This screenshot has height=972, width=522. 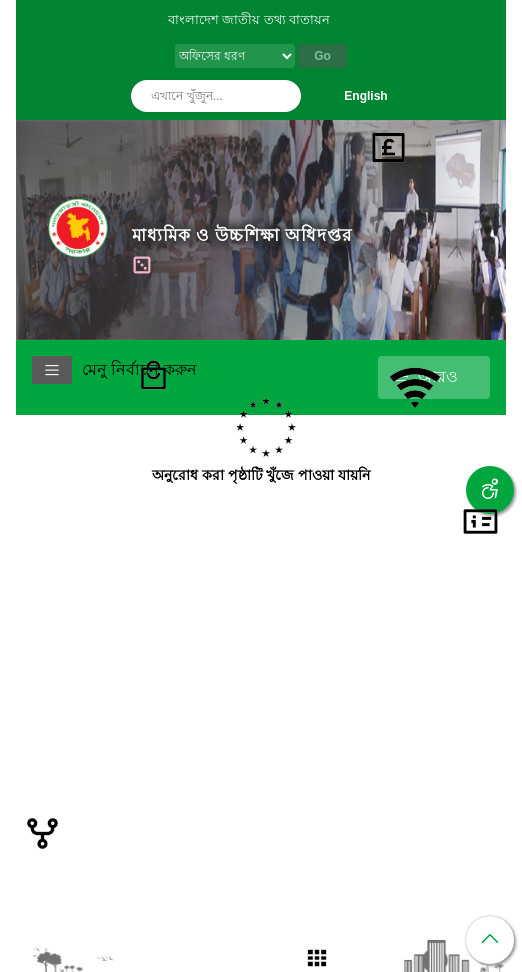 I want to click on indicates a dice roll result of three, so click(x=142, y=265).